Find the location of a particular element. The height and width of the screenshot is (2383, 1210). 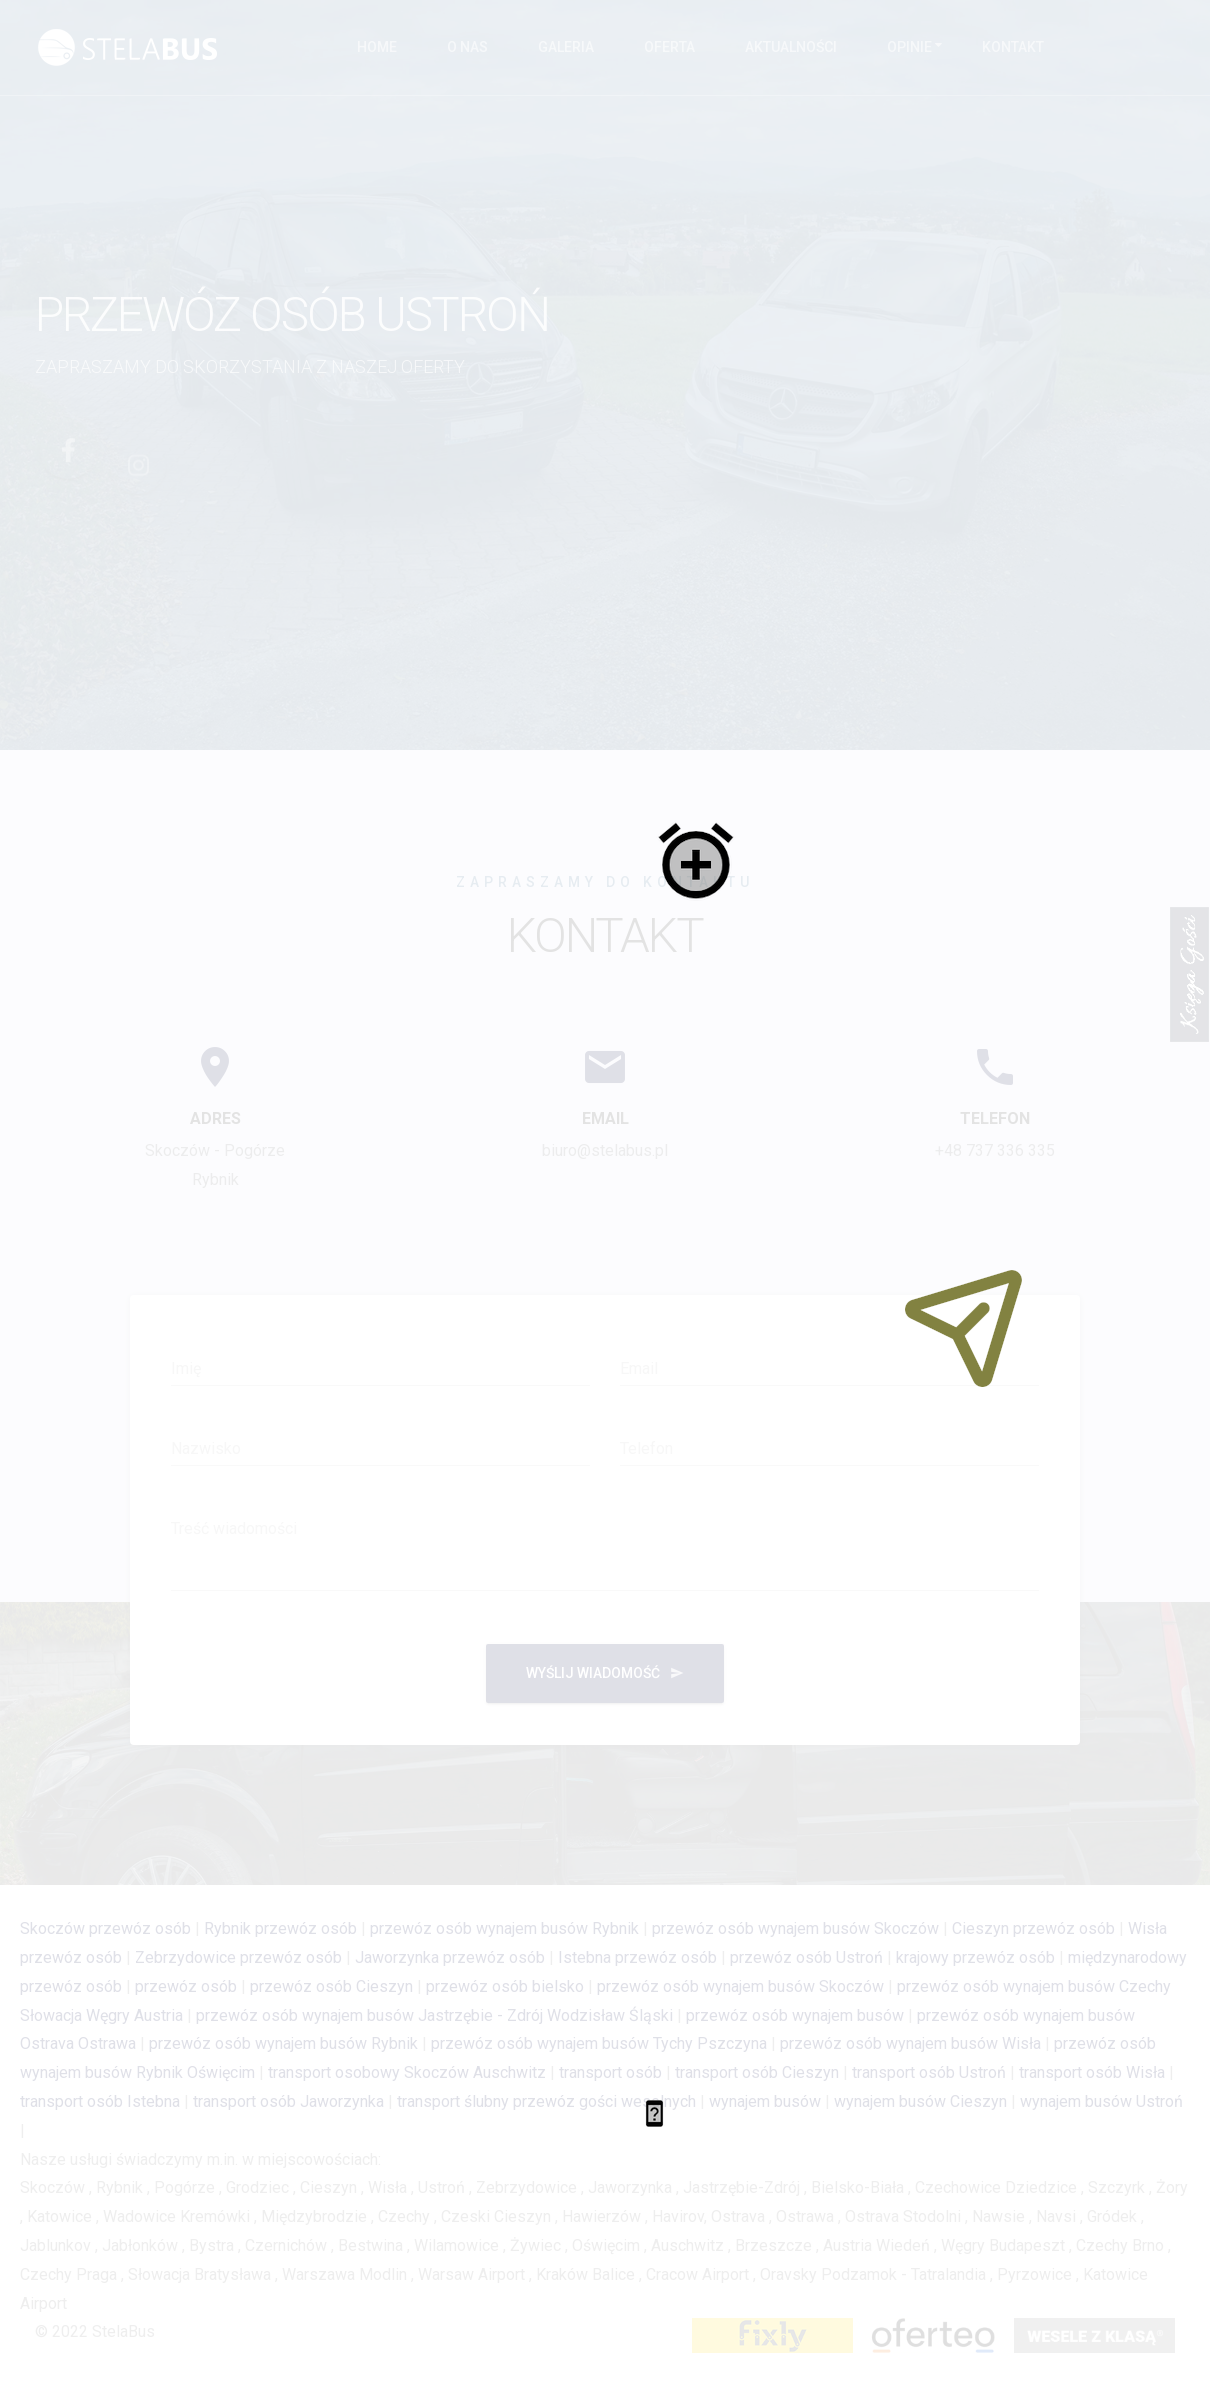

send a message is located at coordinates (967, 1324).